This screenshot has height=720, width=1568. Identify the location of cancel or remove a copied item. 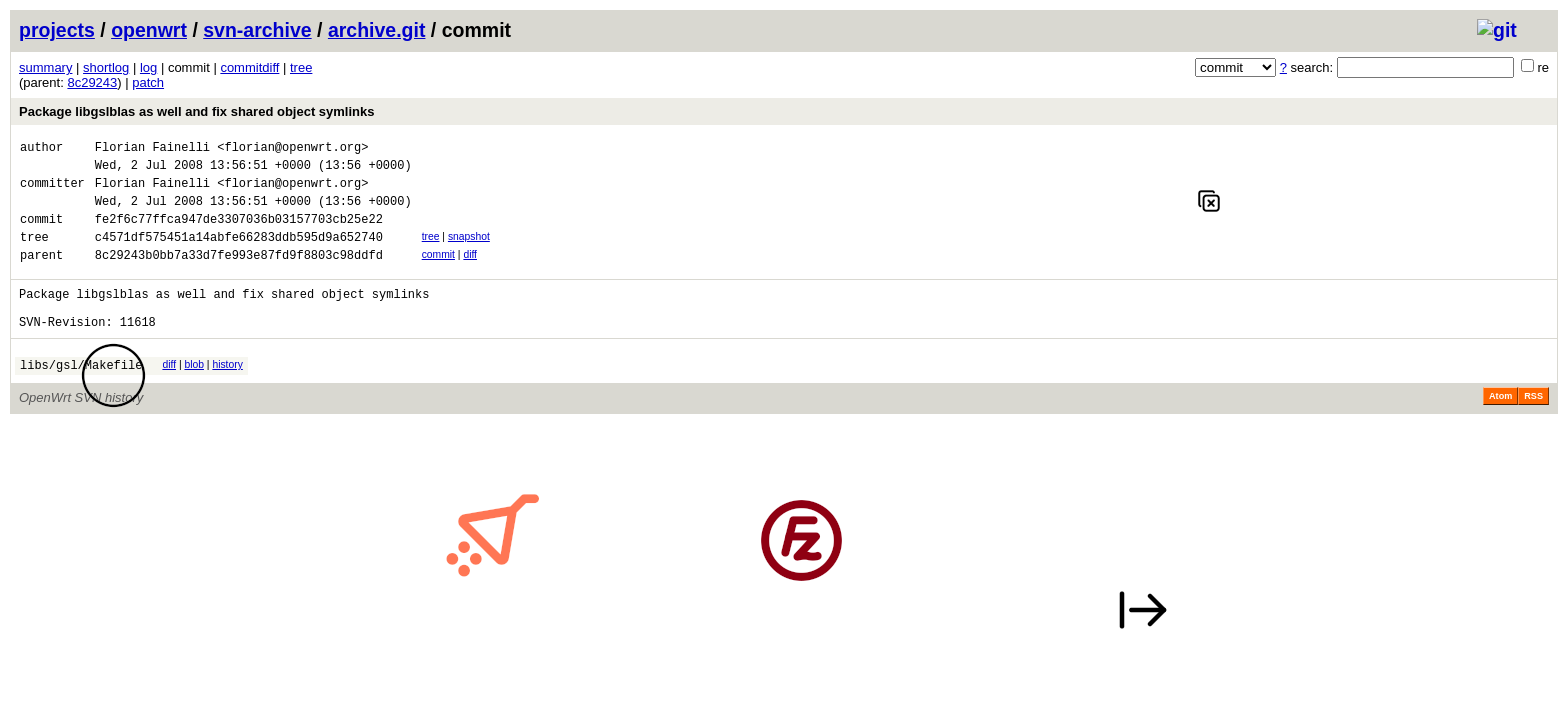
(1209, 201).